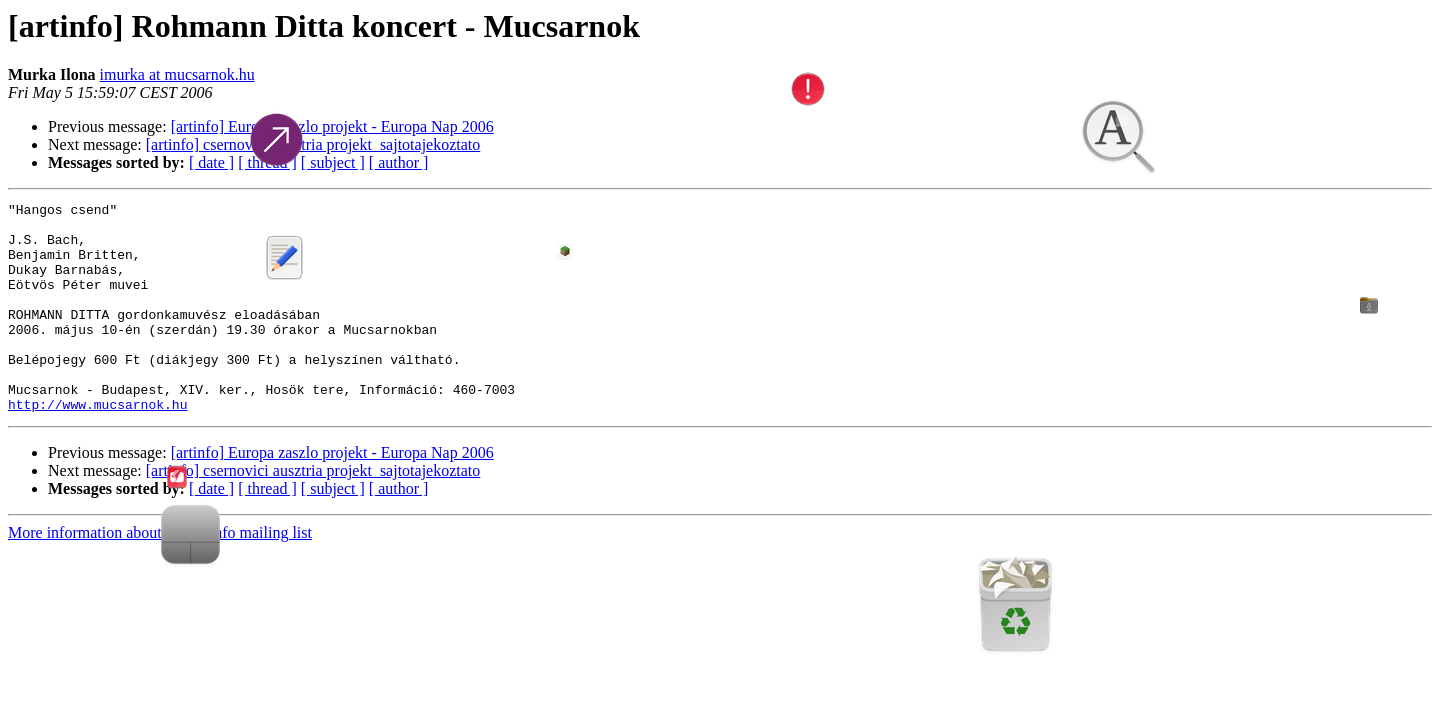 This screenshot has width=1440, height=720. What do you see at coordinates (190, 534) in the screenshot?
I see `open touchpad settings and preferences` at bounding box center [190, 534].